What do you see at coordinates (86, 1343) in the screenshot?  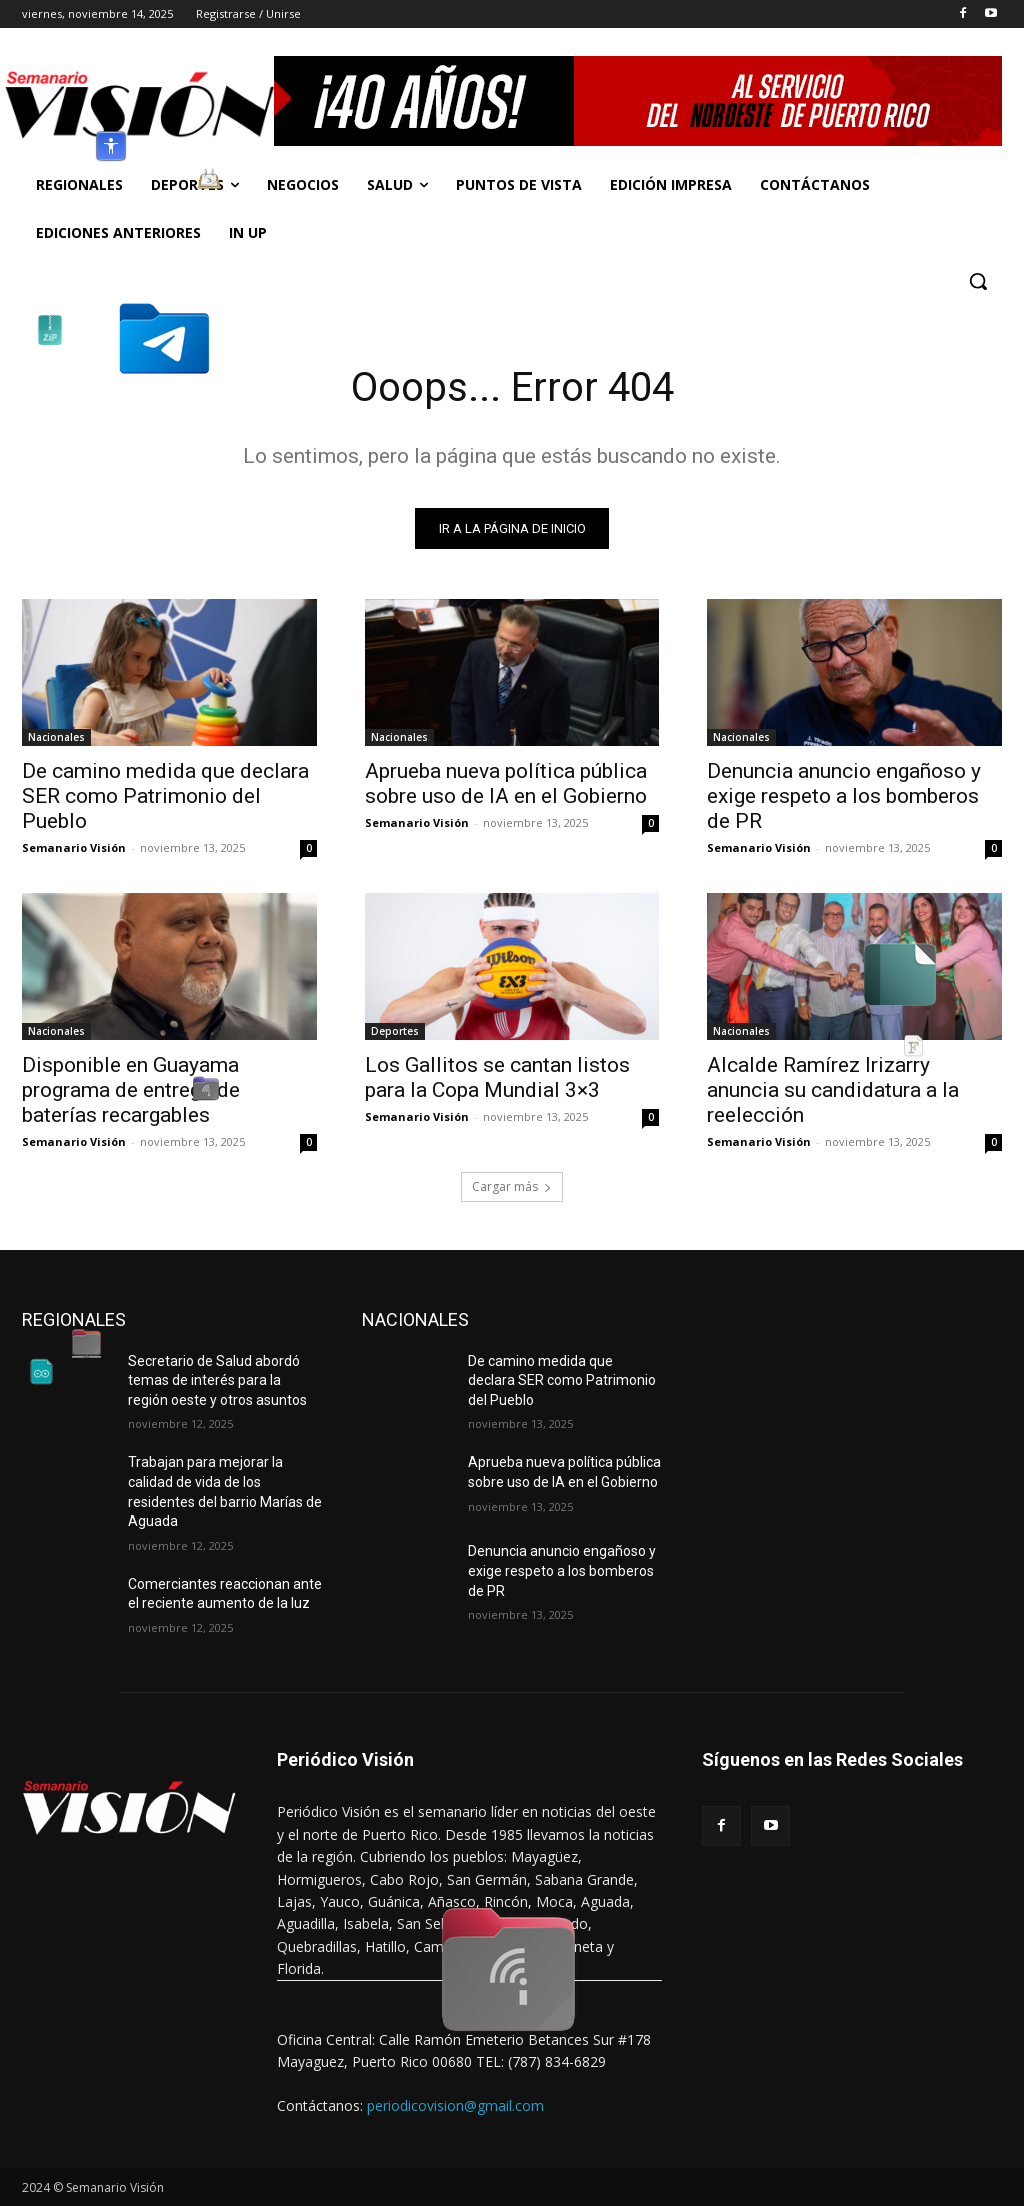 I see `access a remote or network folder` at bounding box center [86, 1343].